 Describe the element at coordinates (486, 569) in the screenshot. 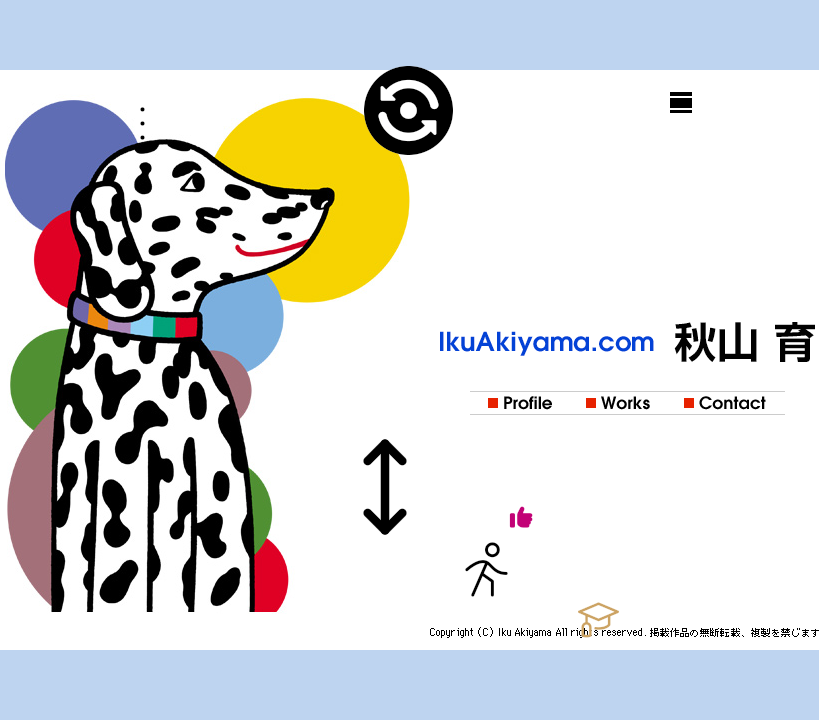

I see `pedestrian or walking directions mode` at that location.